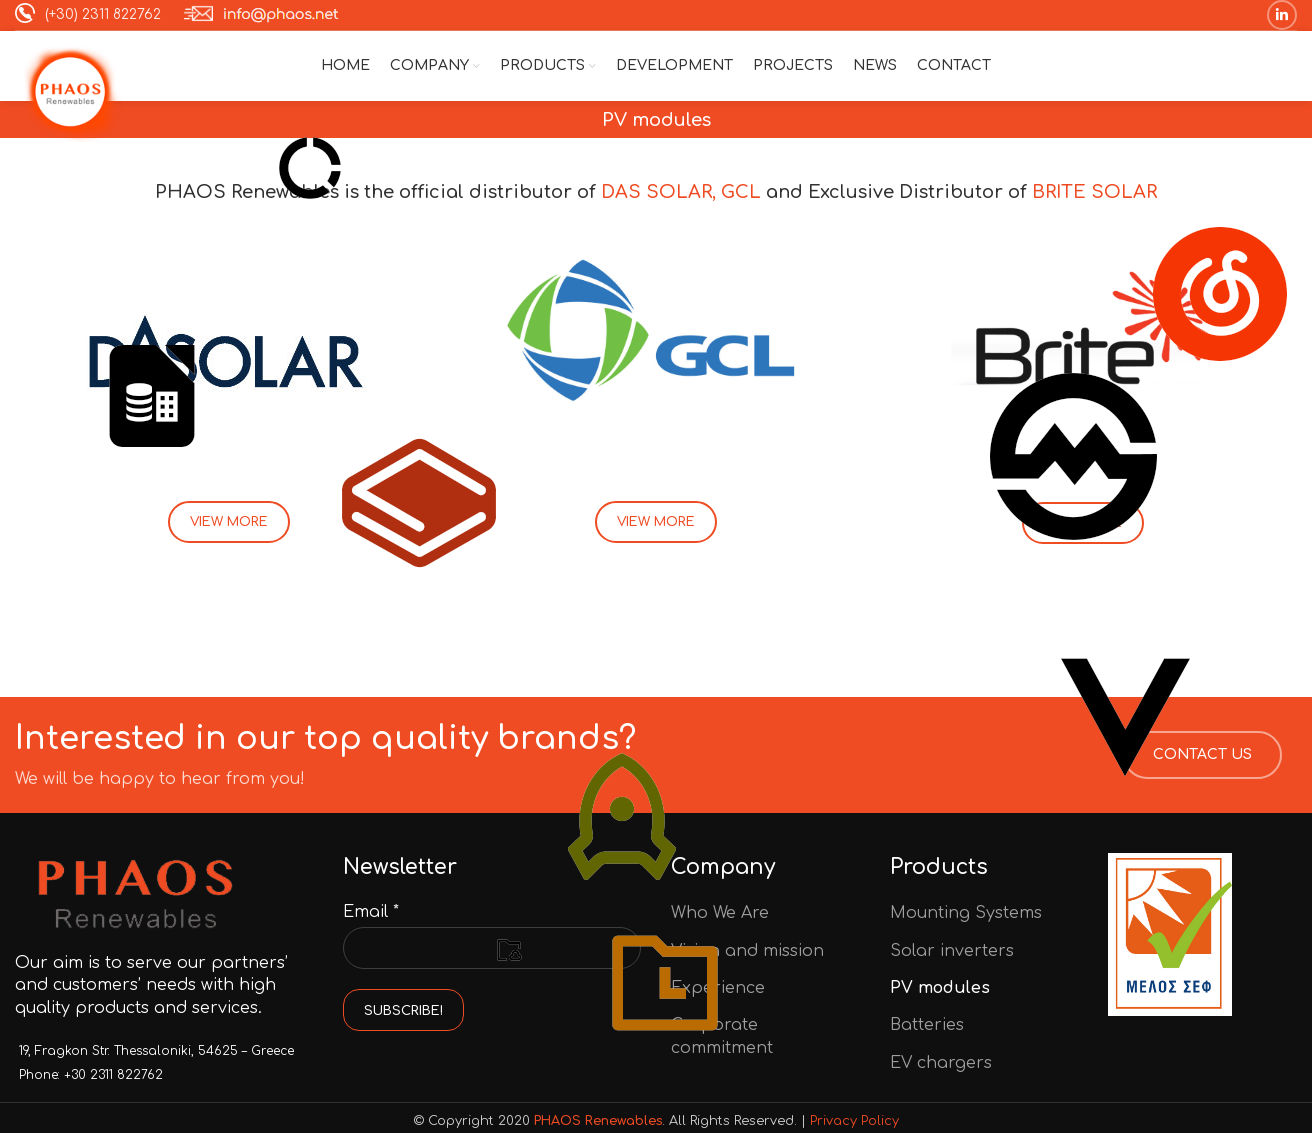 This screenshot has height=1133, width=1312. What do you see at coordinates (509, 950) in the screenshot?
I see `access cloud-synced files and folders` at bounding box center [509, 950].